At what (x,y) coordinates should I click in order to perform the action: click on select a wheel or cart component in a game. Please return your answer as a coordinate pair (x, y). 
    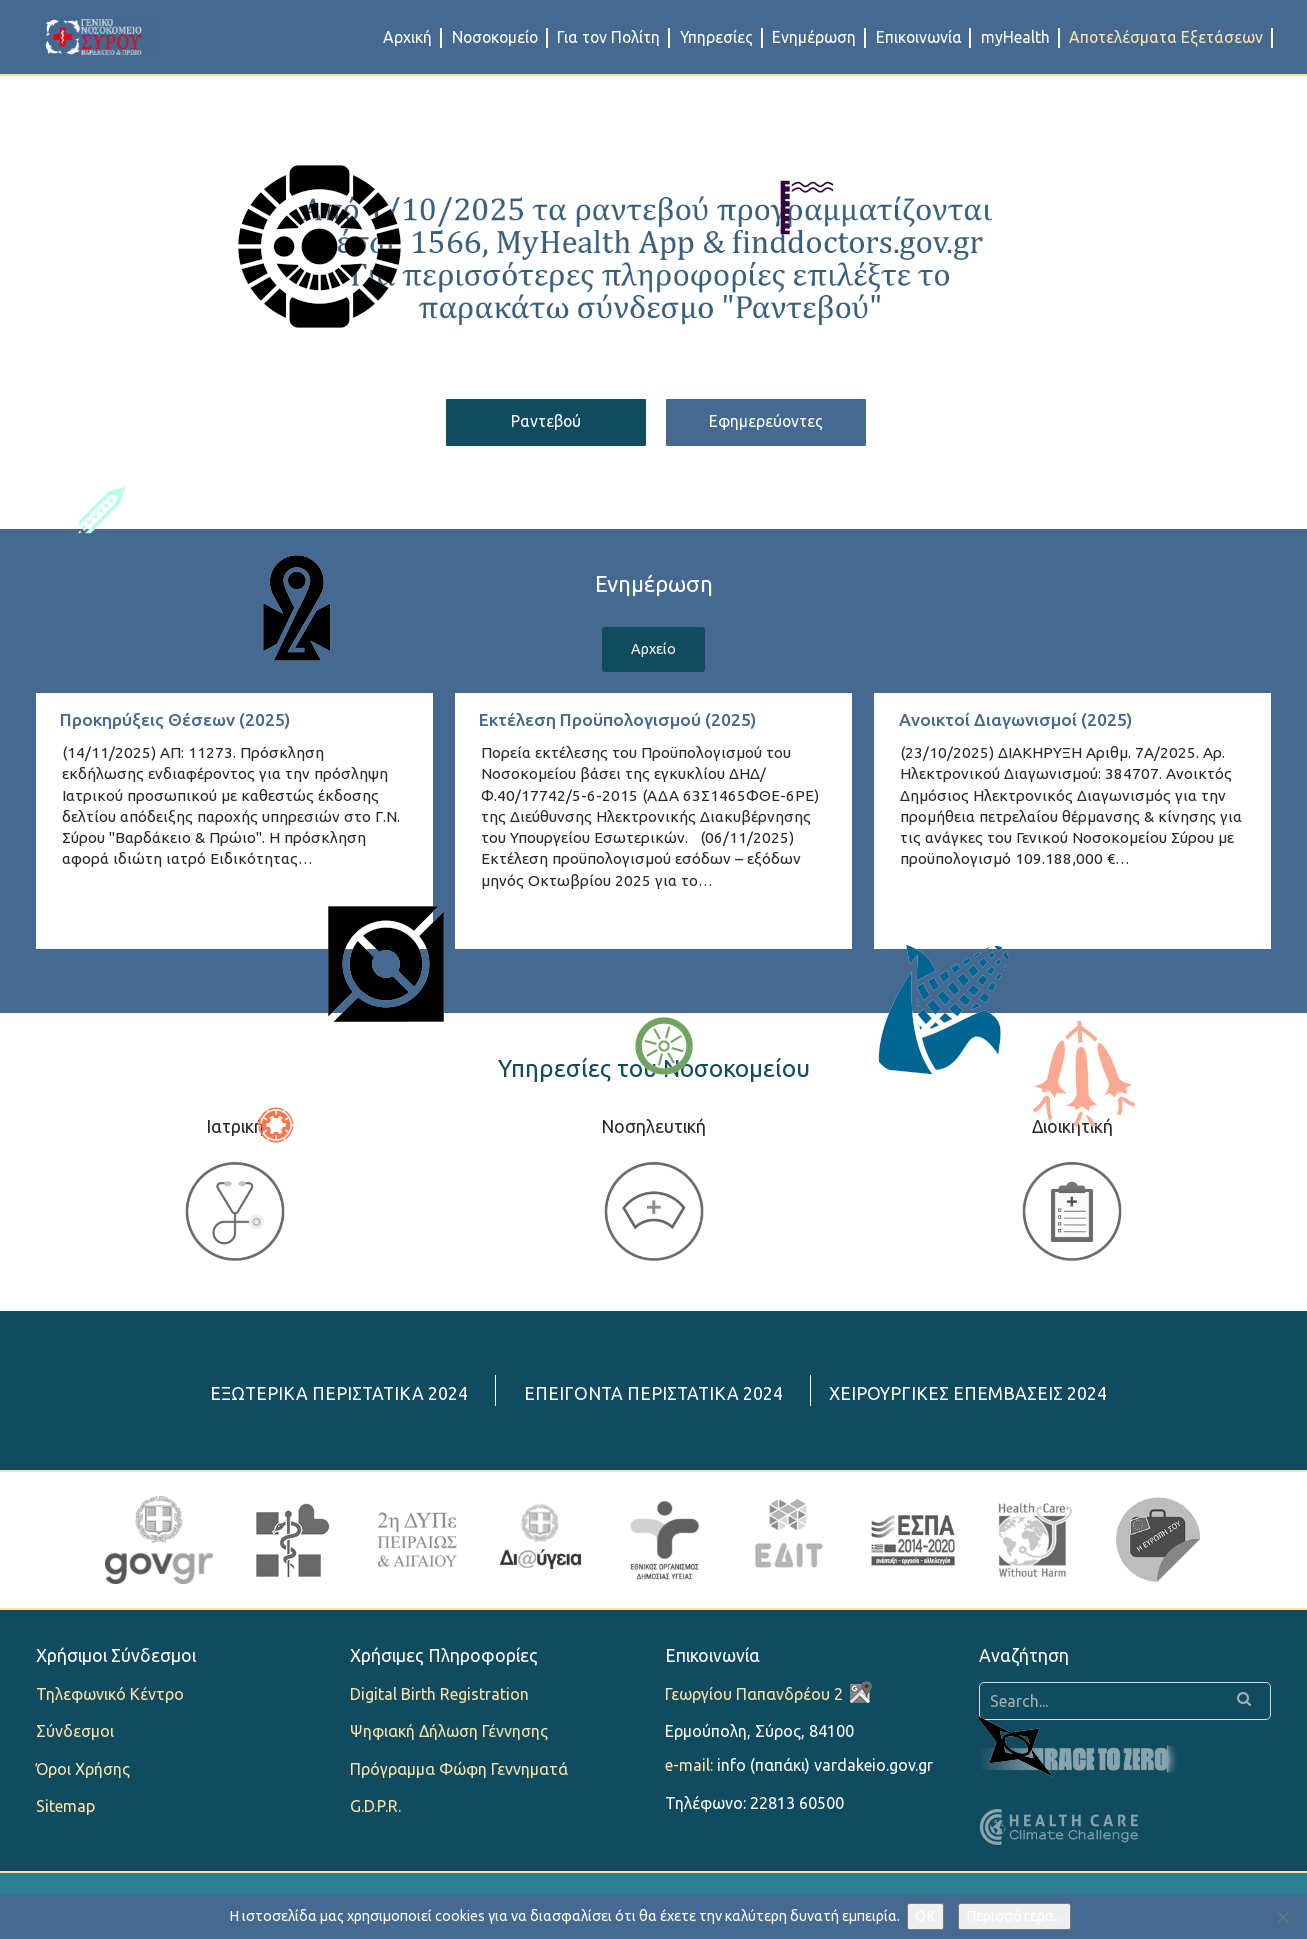
    Looking at the image, I should click on (664, 1046).